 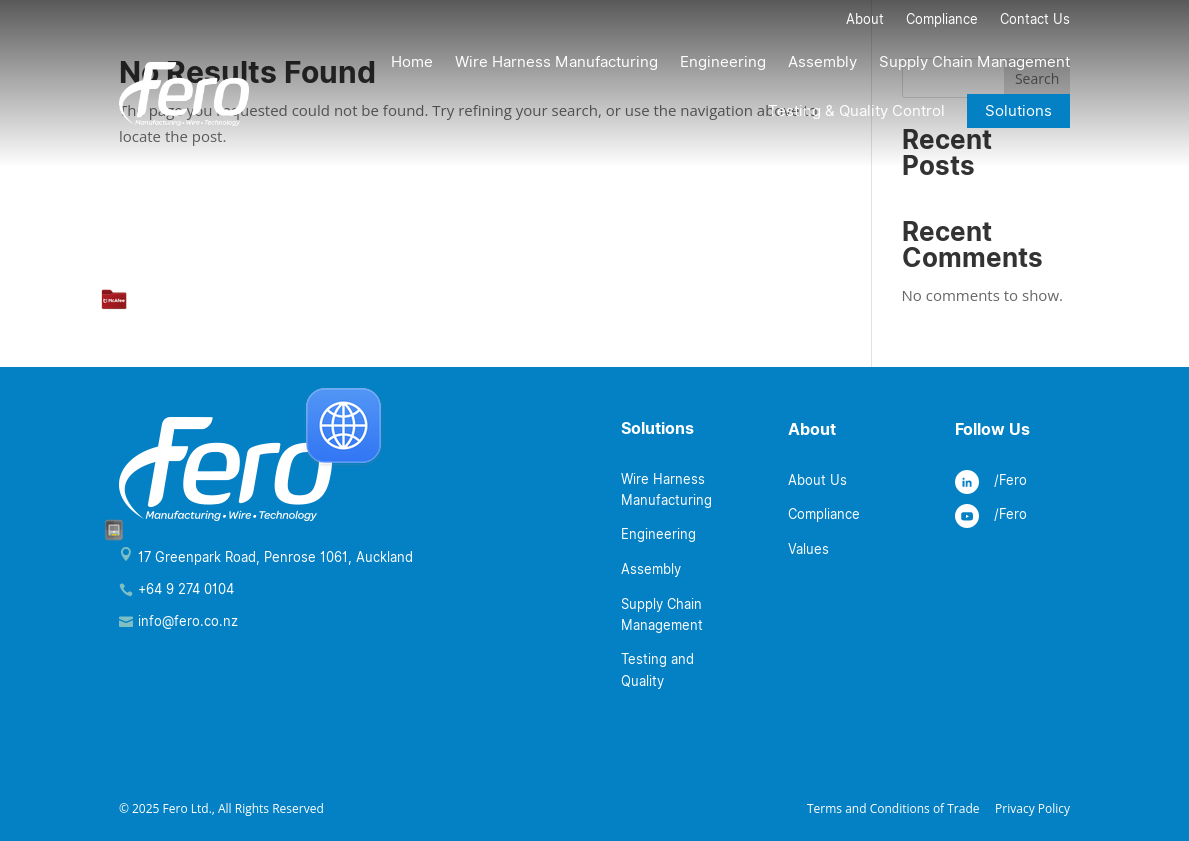 I want to click on indicates a ROM file type, so click(x=114, y=530).